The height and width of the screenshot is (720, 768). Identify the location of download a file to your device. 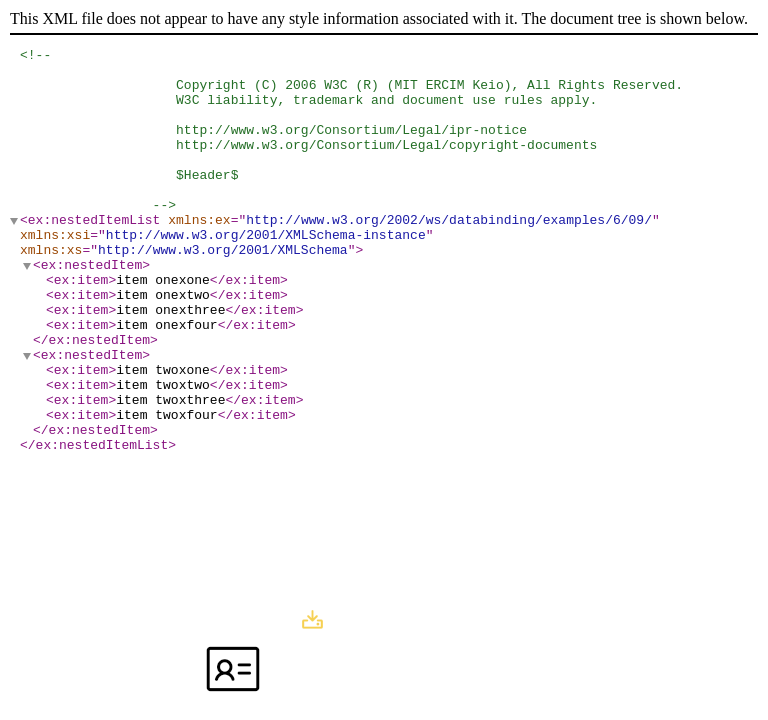
(312, 620).